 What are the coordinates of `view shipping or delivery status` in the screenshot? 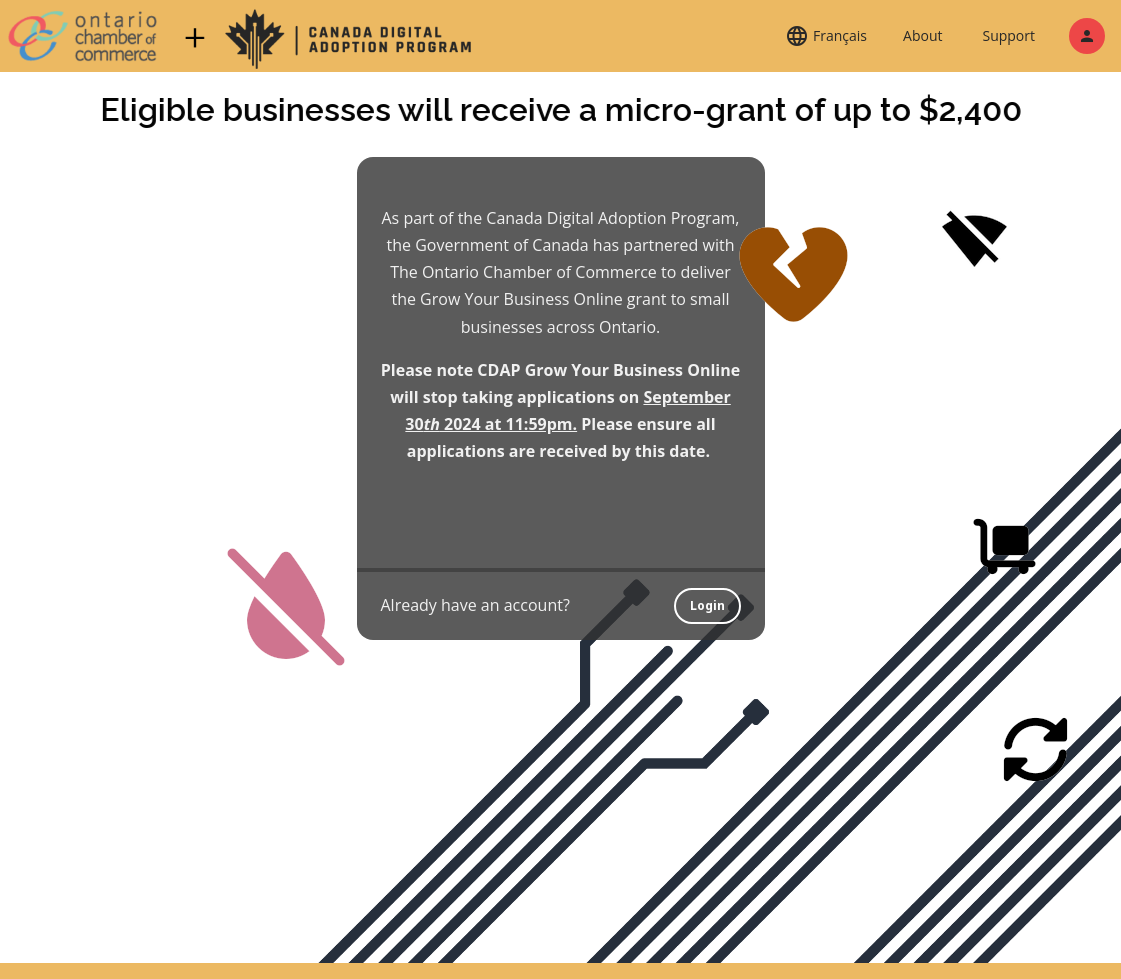 It's located at (1004, 546).